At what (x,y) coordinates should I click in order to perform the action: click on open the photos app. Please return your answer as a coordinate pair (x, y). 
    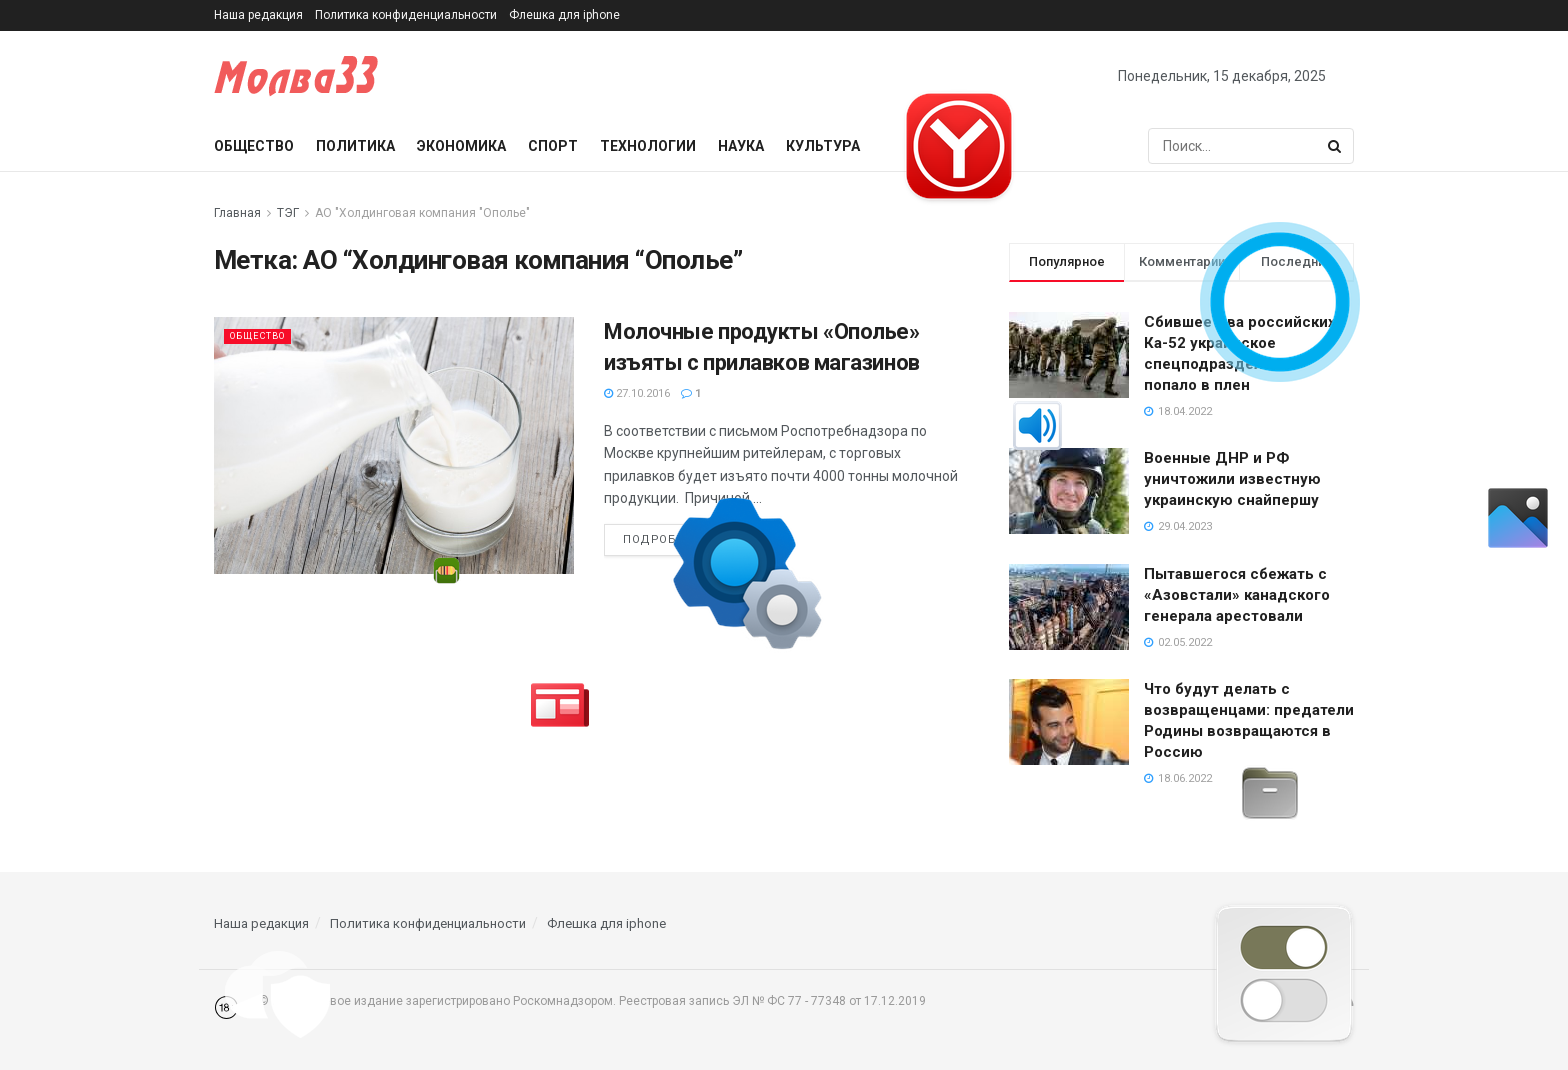
    Looking at the image, I should click on (1518, 518).